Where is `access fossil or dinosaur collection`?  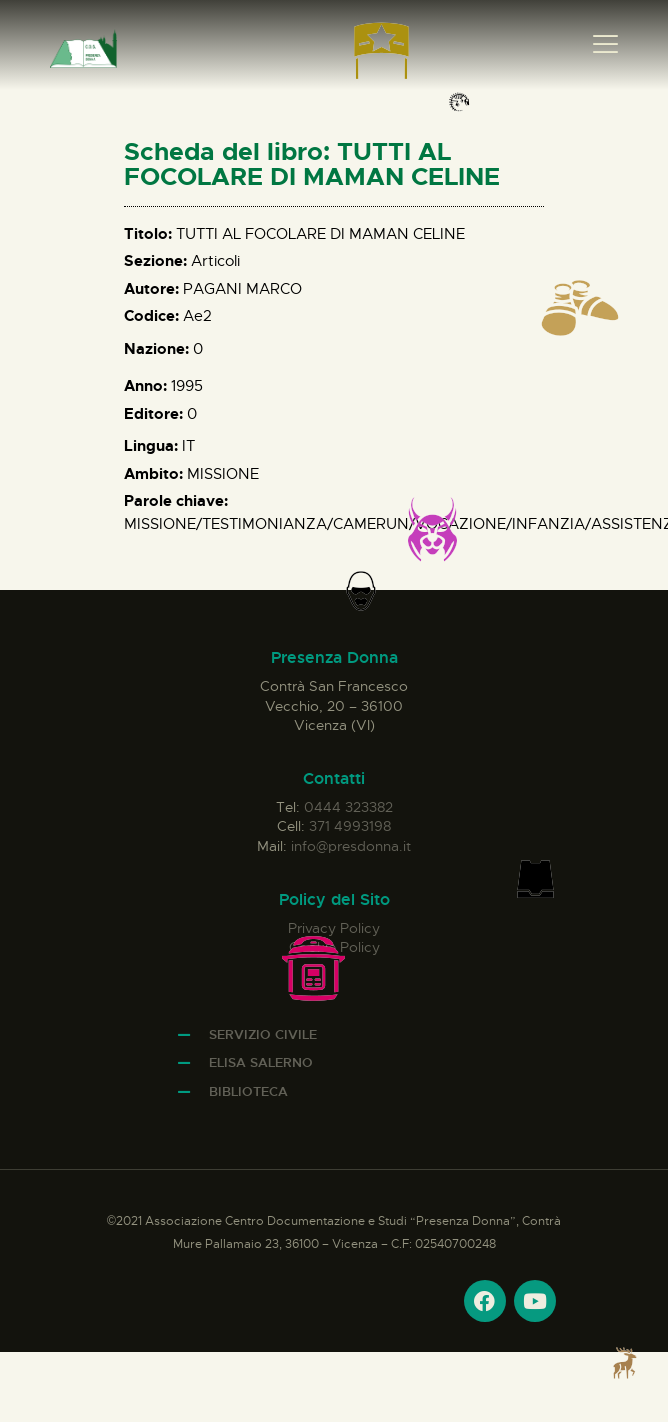
access fossil or dinosaur collection is located at coordinates (459, 102).